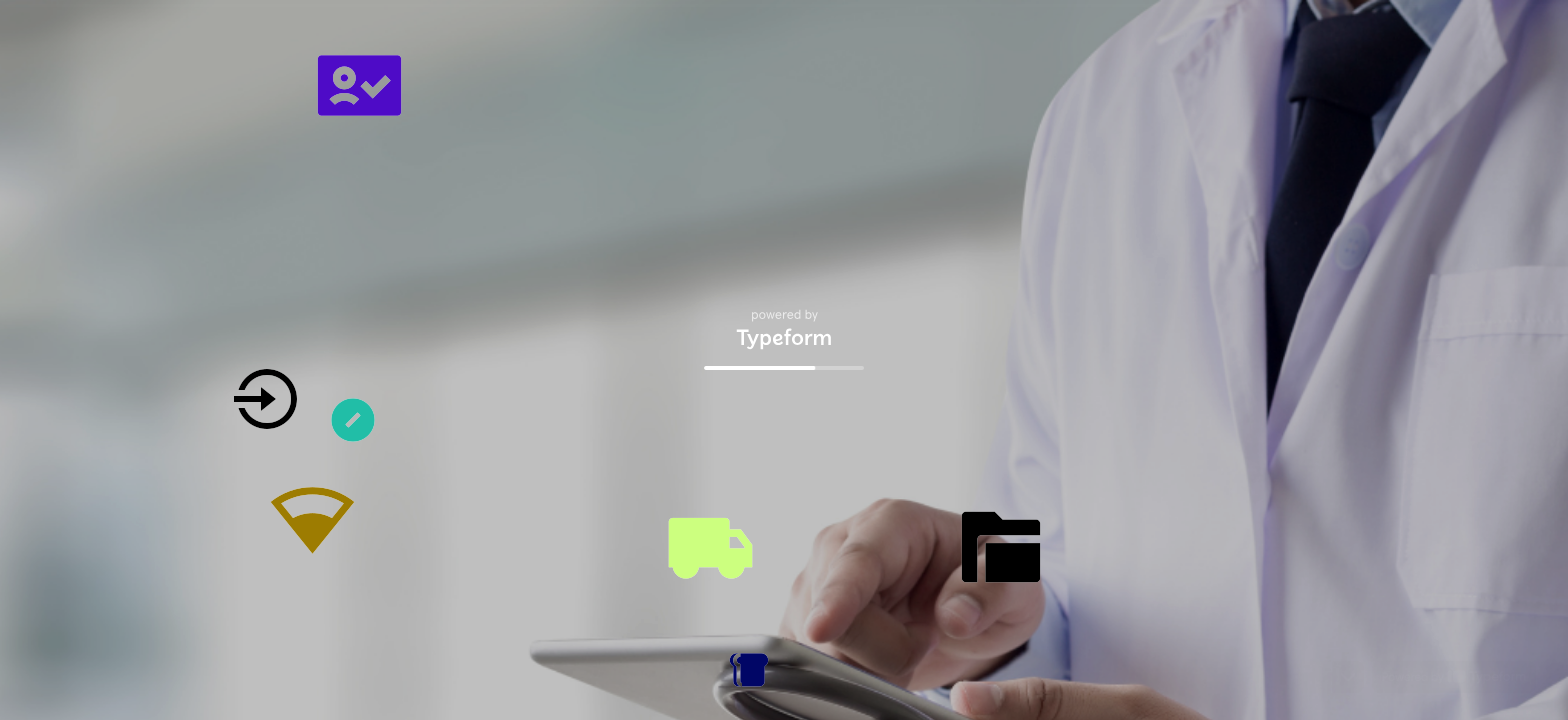  What do you see at coordinates (312, 520) in the screenshot?
I see `indicates weak wifi signal strength` at bounding box center [312, 520].